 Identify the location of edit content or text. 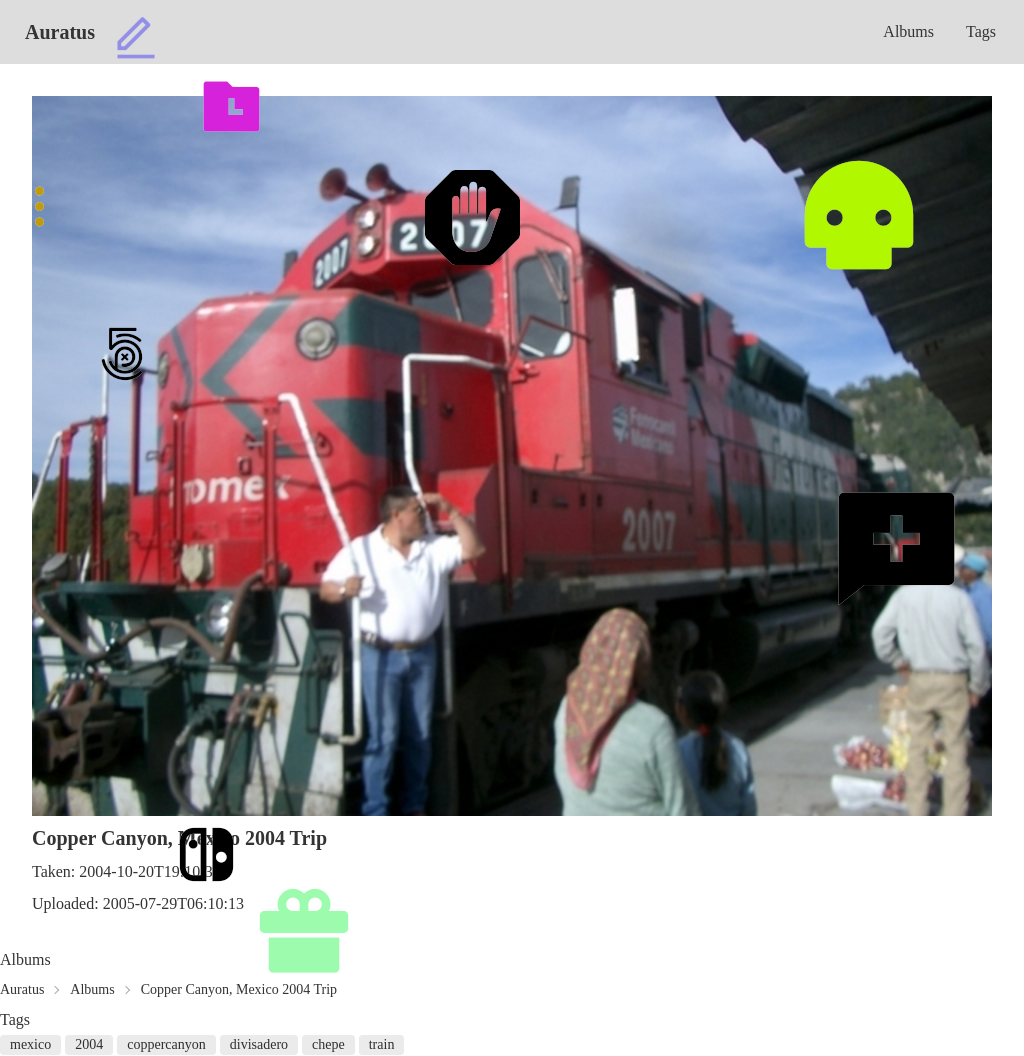
(136, 38).